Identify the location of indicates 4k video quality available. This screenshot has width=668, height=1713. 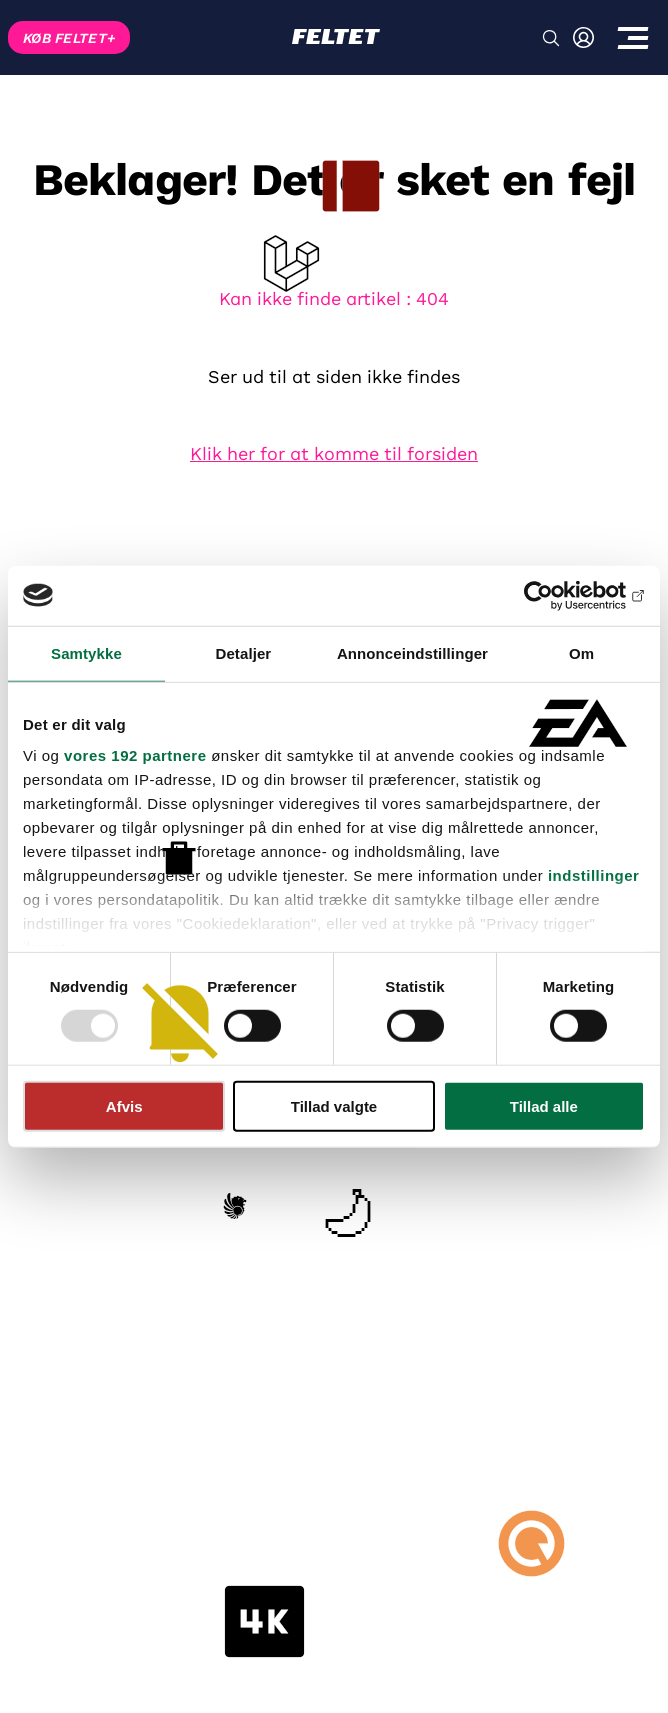
(264, 1621).